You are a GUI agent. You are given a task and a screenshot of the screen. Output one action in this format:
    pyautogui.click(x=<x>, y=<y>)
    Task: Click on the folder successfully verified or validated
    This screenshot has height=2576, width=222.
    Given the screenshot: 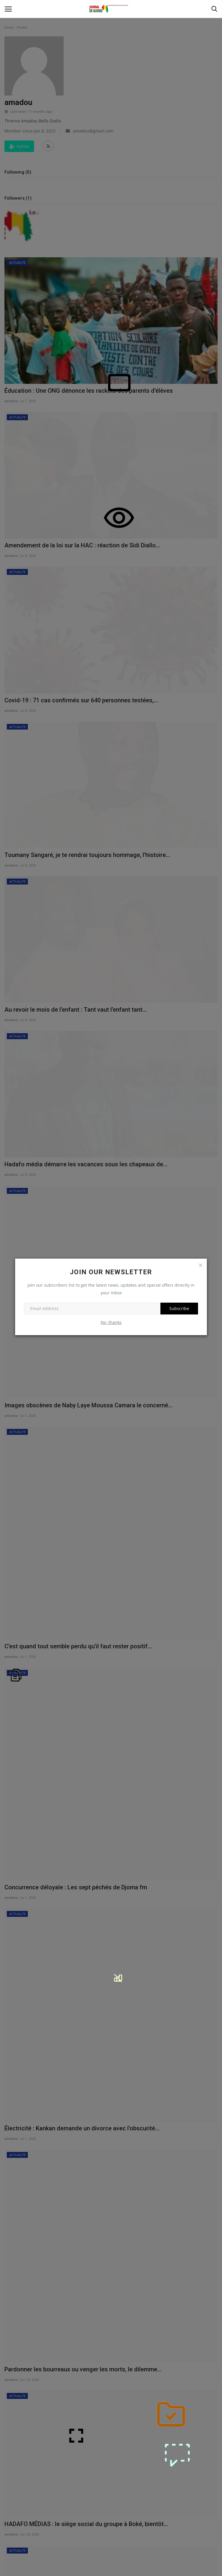 What is the action you would take?
    pyautogui.click(x=171, y=2415)
    